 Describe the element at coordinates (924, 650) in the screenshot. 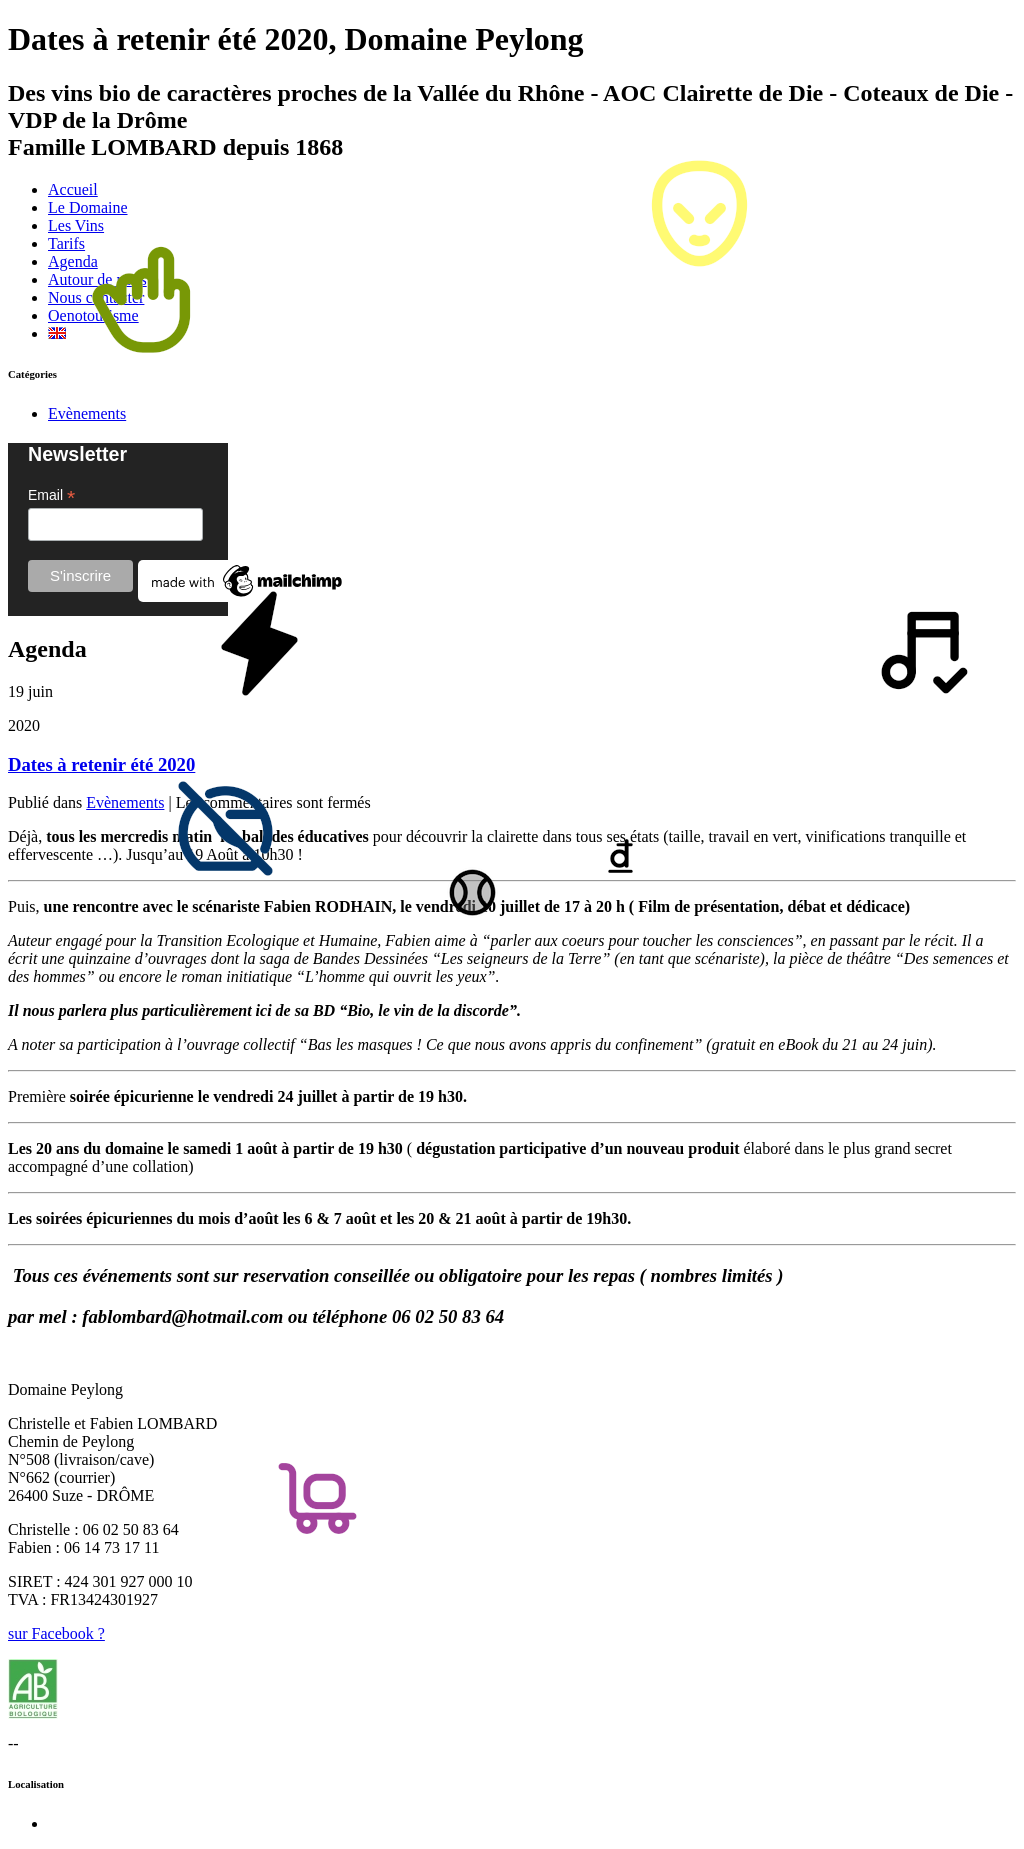

I see `song or track successfully added to library` at that location.